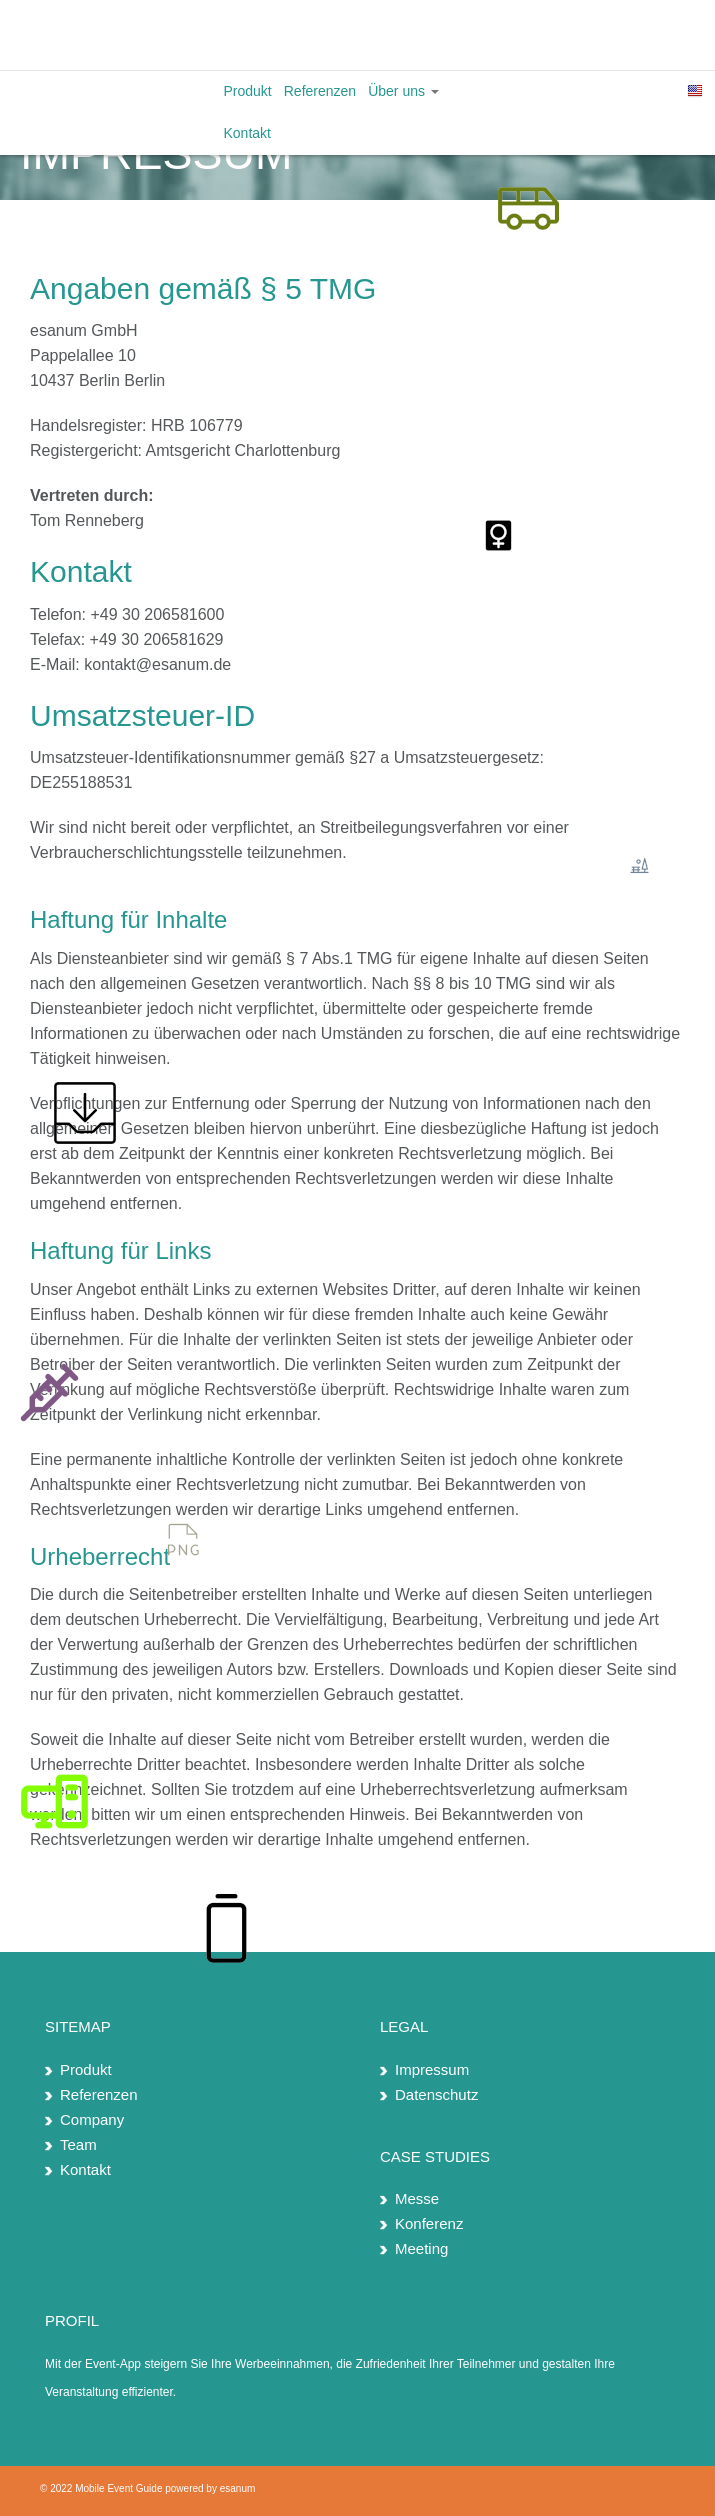 The height and width of the screenshot is (2516, 715). Describe the element at coordinates (54, 1801) in the screenshot. I see `access desktop computer settings` at that location.